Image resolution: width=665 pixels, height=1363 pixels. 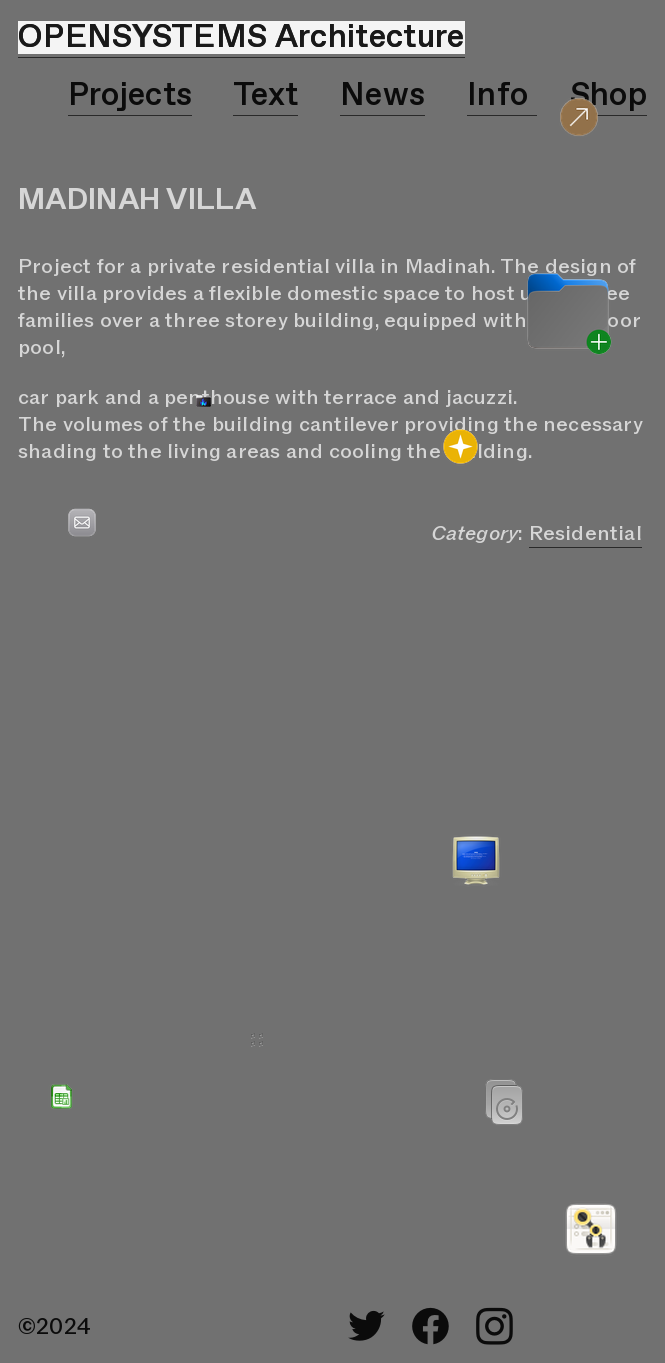 I want to click on access multiple disk drives or storage devices, so click(x=504, y=1102).